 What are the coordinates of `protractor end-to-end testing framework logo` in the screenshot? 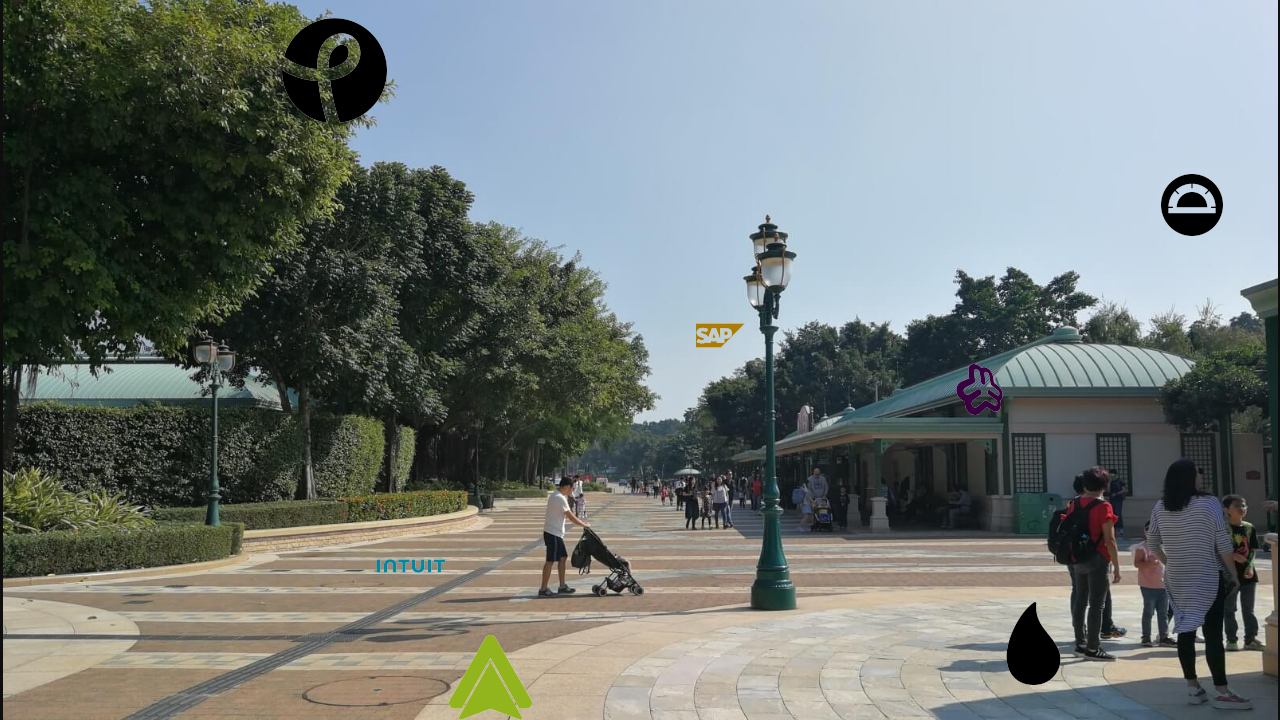 It's located at (1192, 205).